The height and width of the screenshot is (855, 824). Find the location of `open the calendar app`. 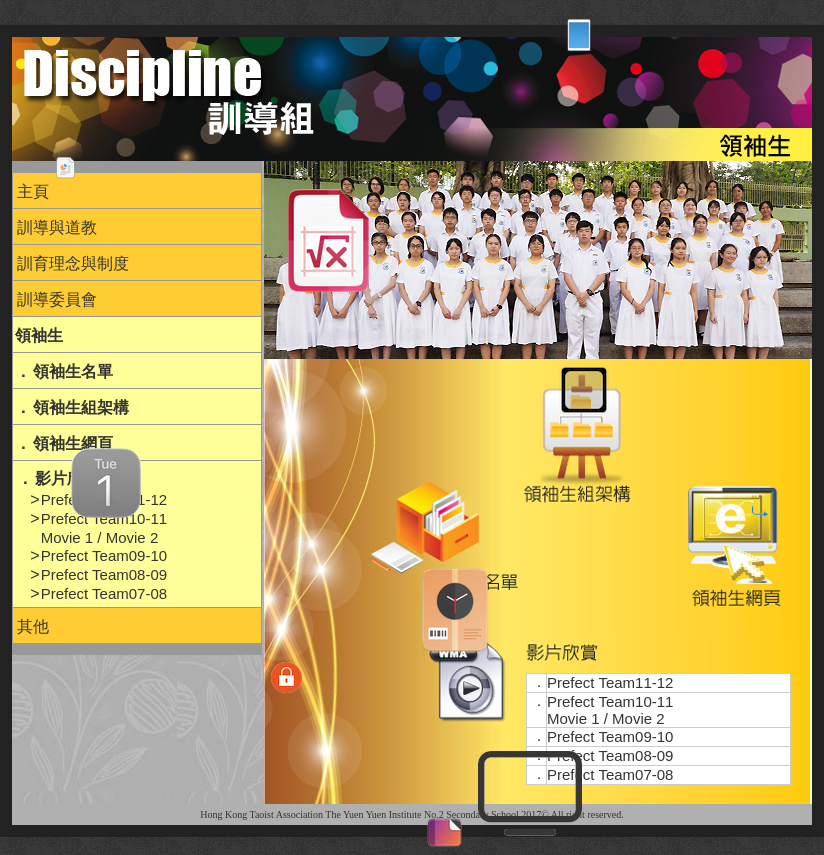

open the calendar app is located at coordinates (106, 483).